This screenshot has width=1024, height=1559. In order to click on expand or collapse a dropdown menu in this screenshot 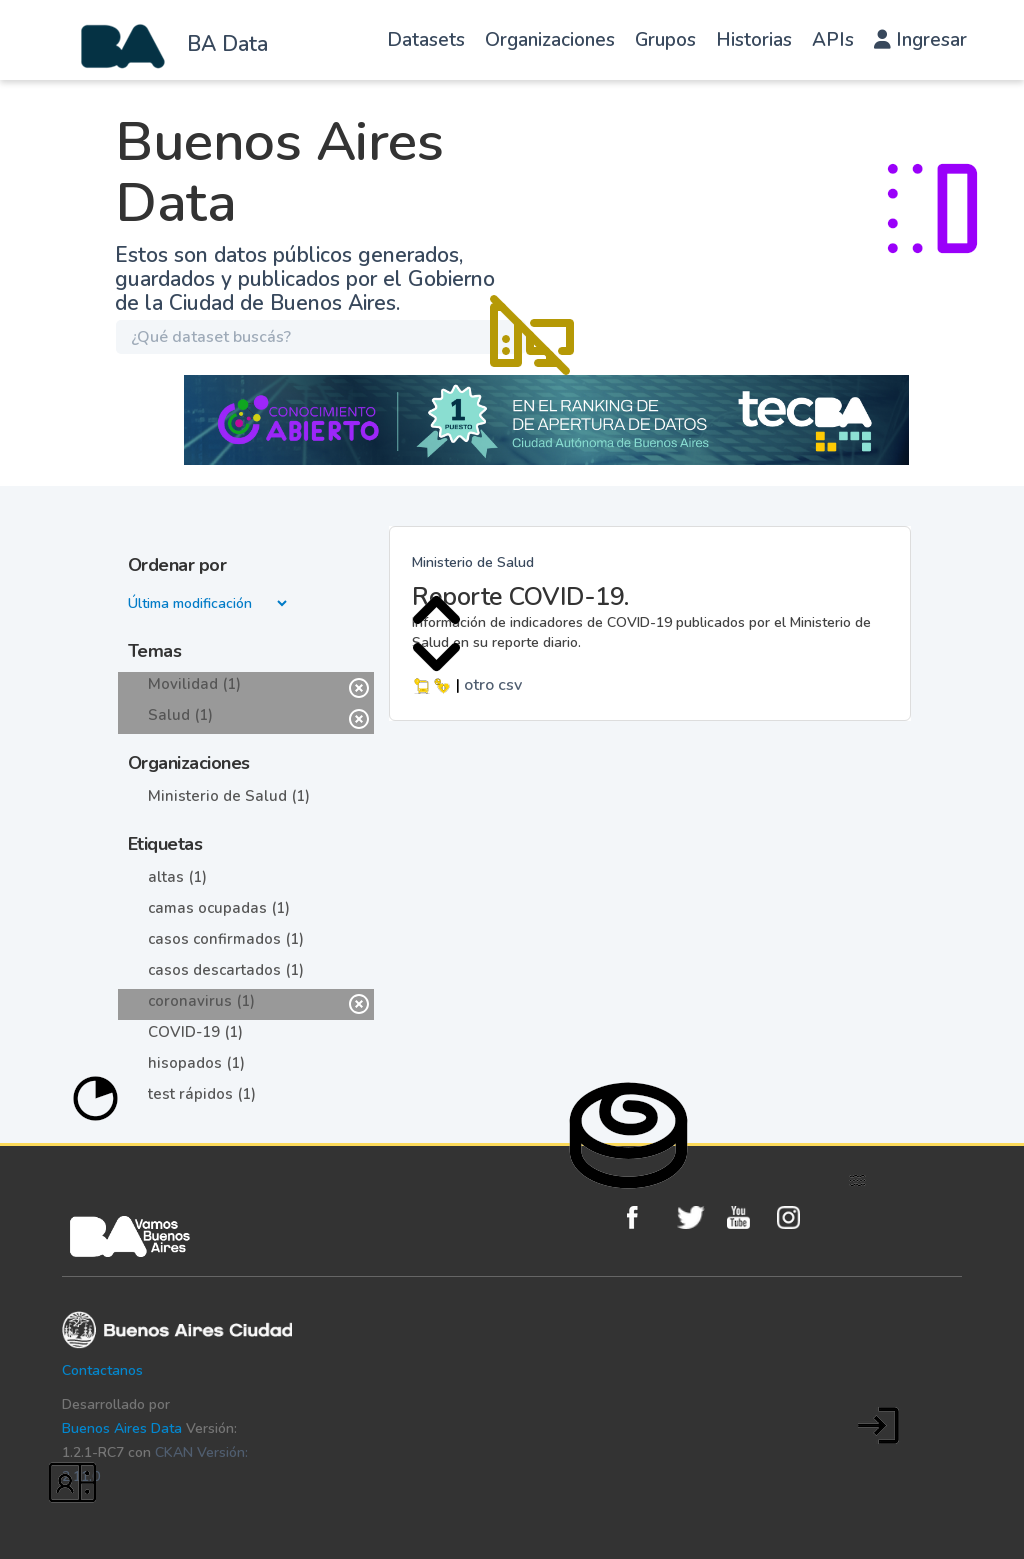, I will do `click(436, 633)`.